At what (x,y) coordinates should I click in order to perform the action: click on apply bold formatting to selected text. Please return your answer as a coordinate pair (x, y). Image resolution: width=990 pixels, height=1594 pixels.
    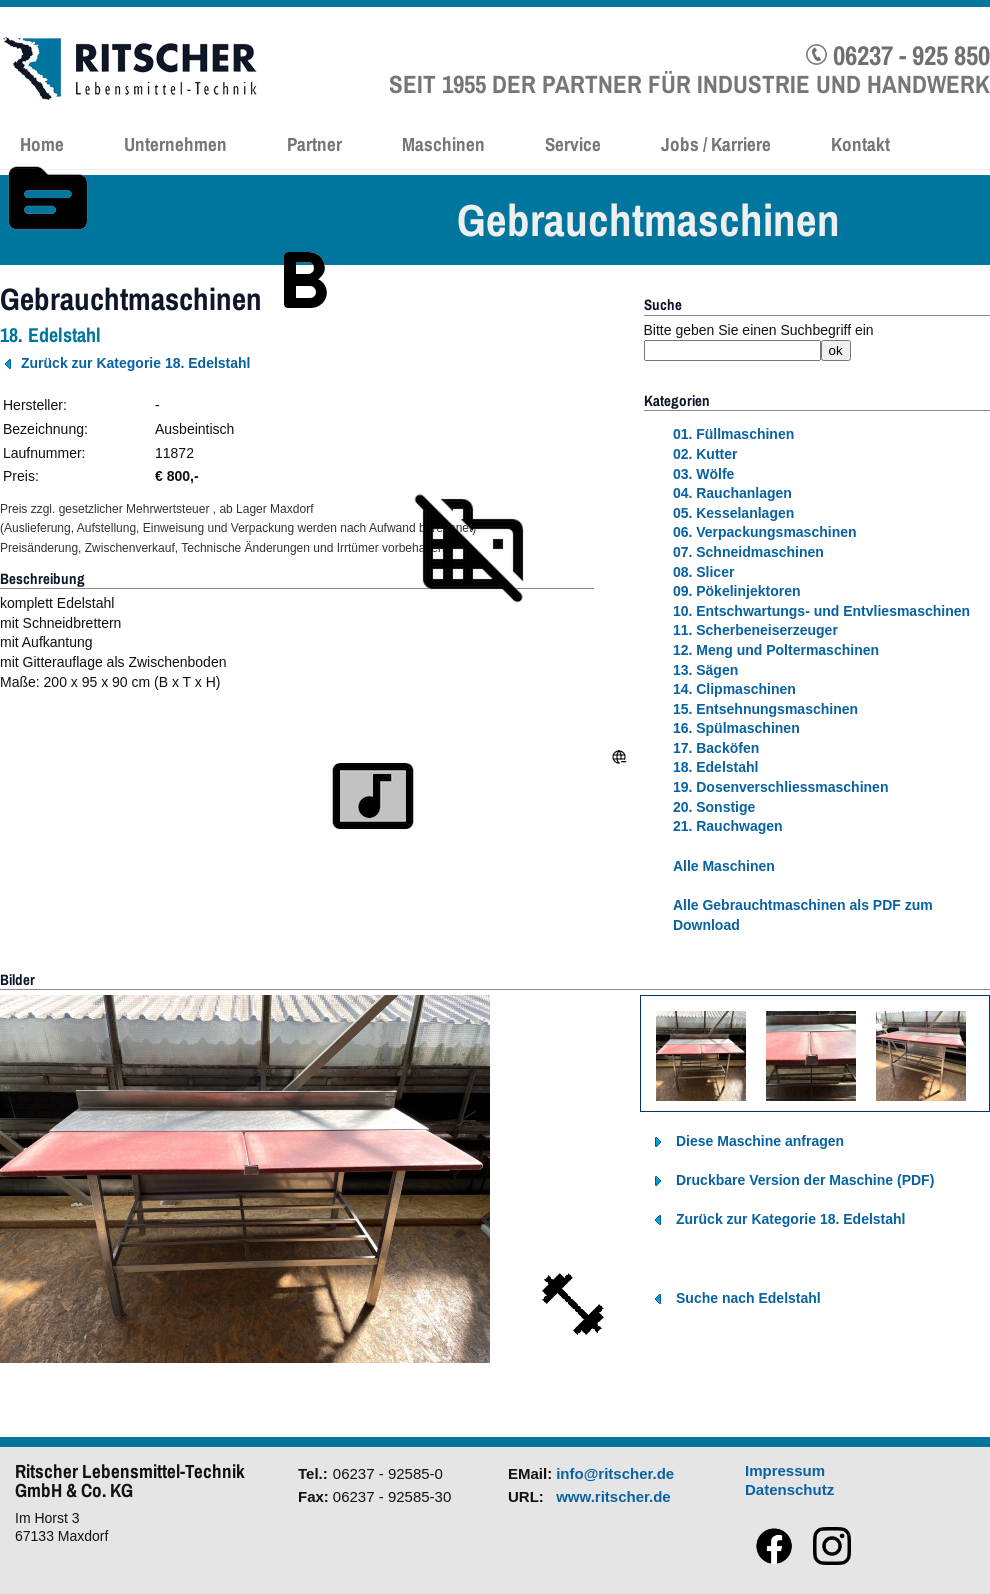
    Looking at the image, I should click on (304, 284).